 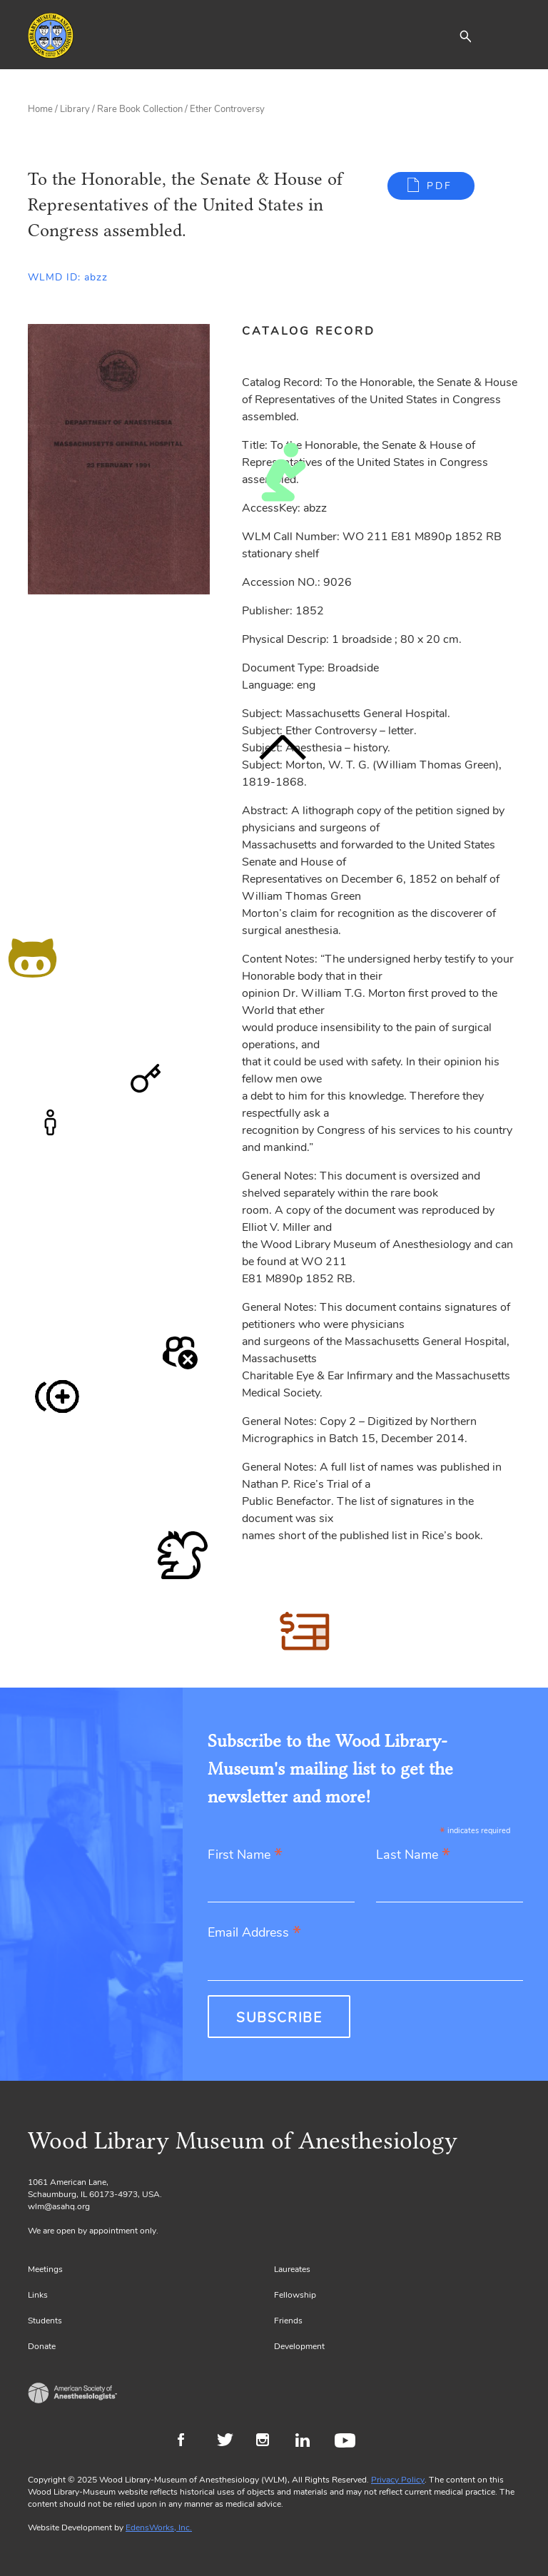 I want to click on view your profile, so click(x=50, y=1122).